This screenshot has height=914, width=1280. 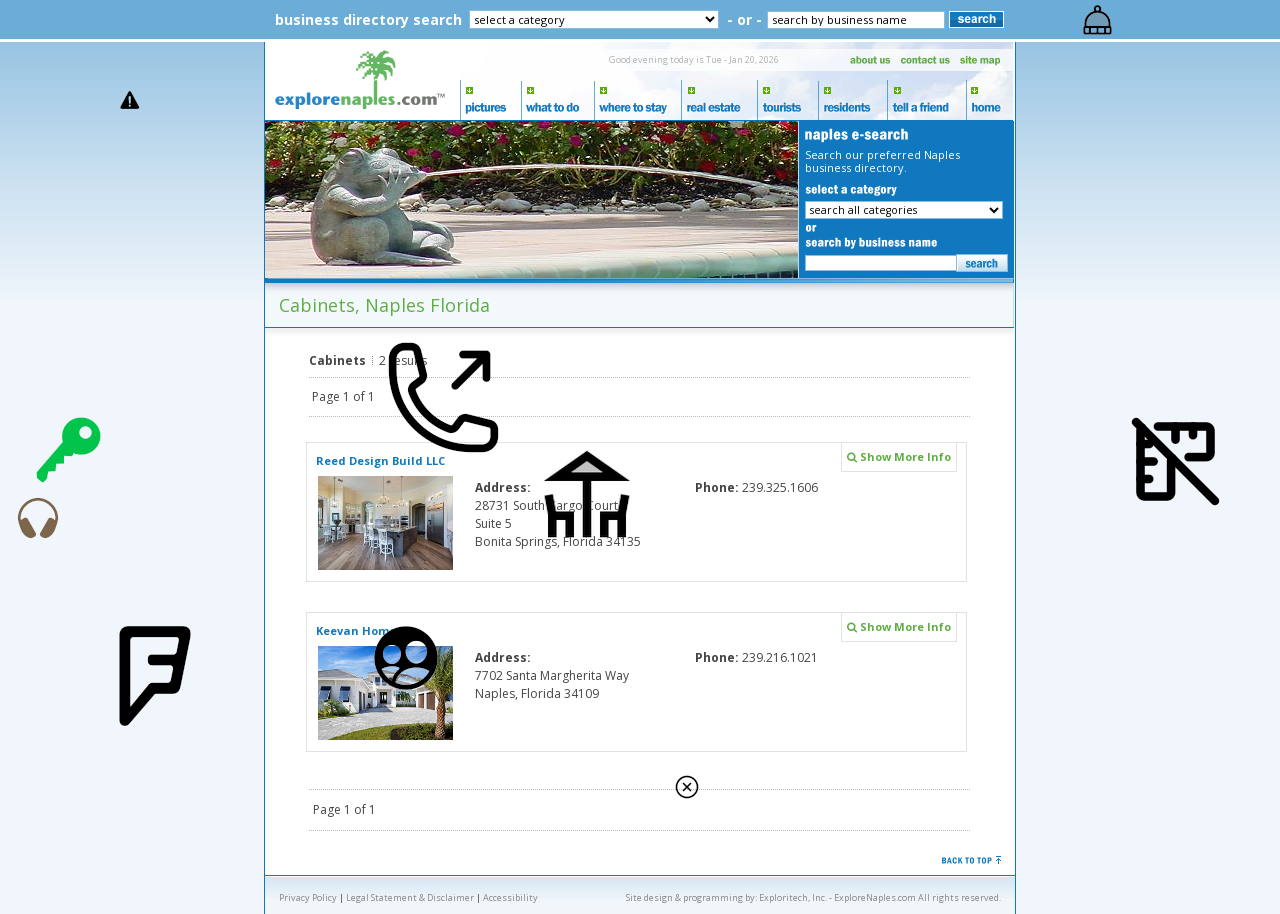 What do you see at coordinates (687, 787) in the screenshot?
I see `close or dismiss a dialog` at bounding box center [687, 787].